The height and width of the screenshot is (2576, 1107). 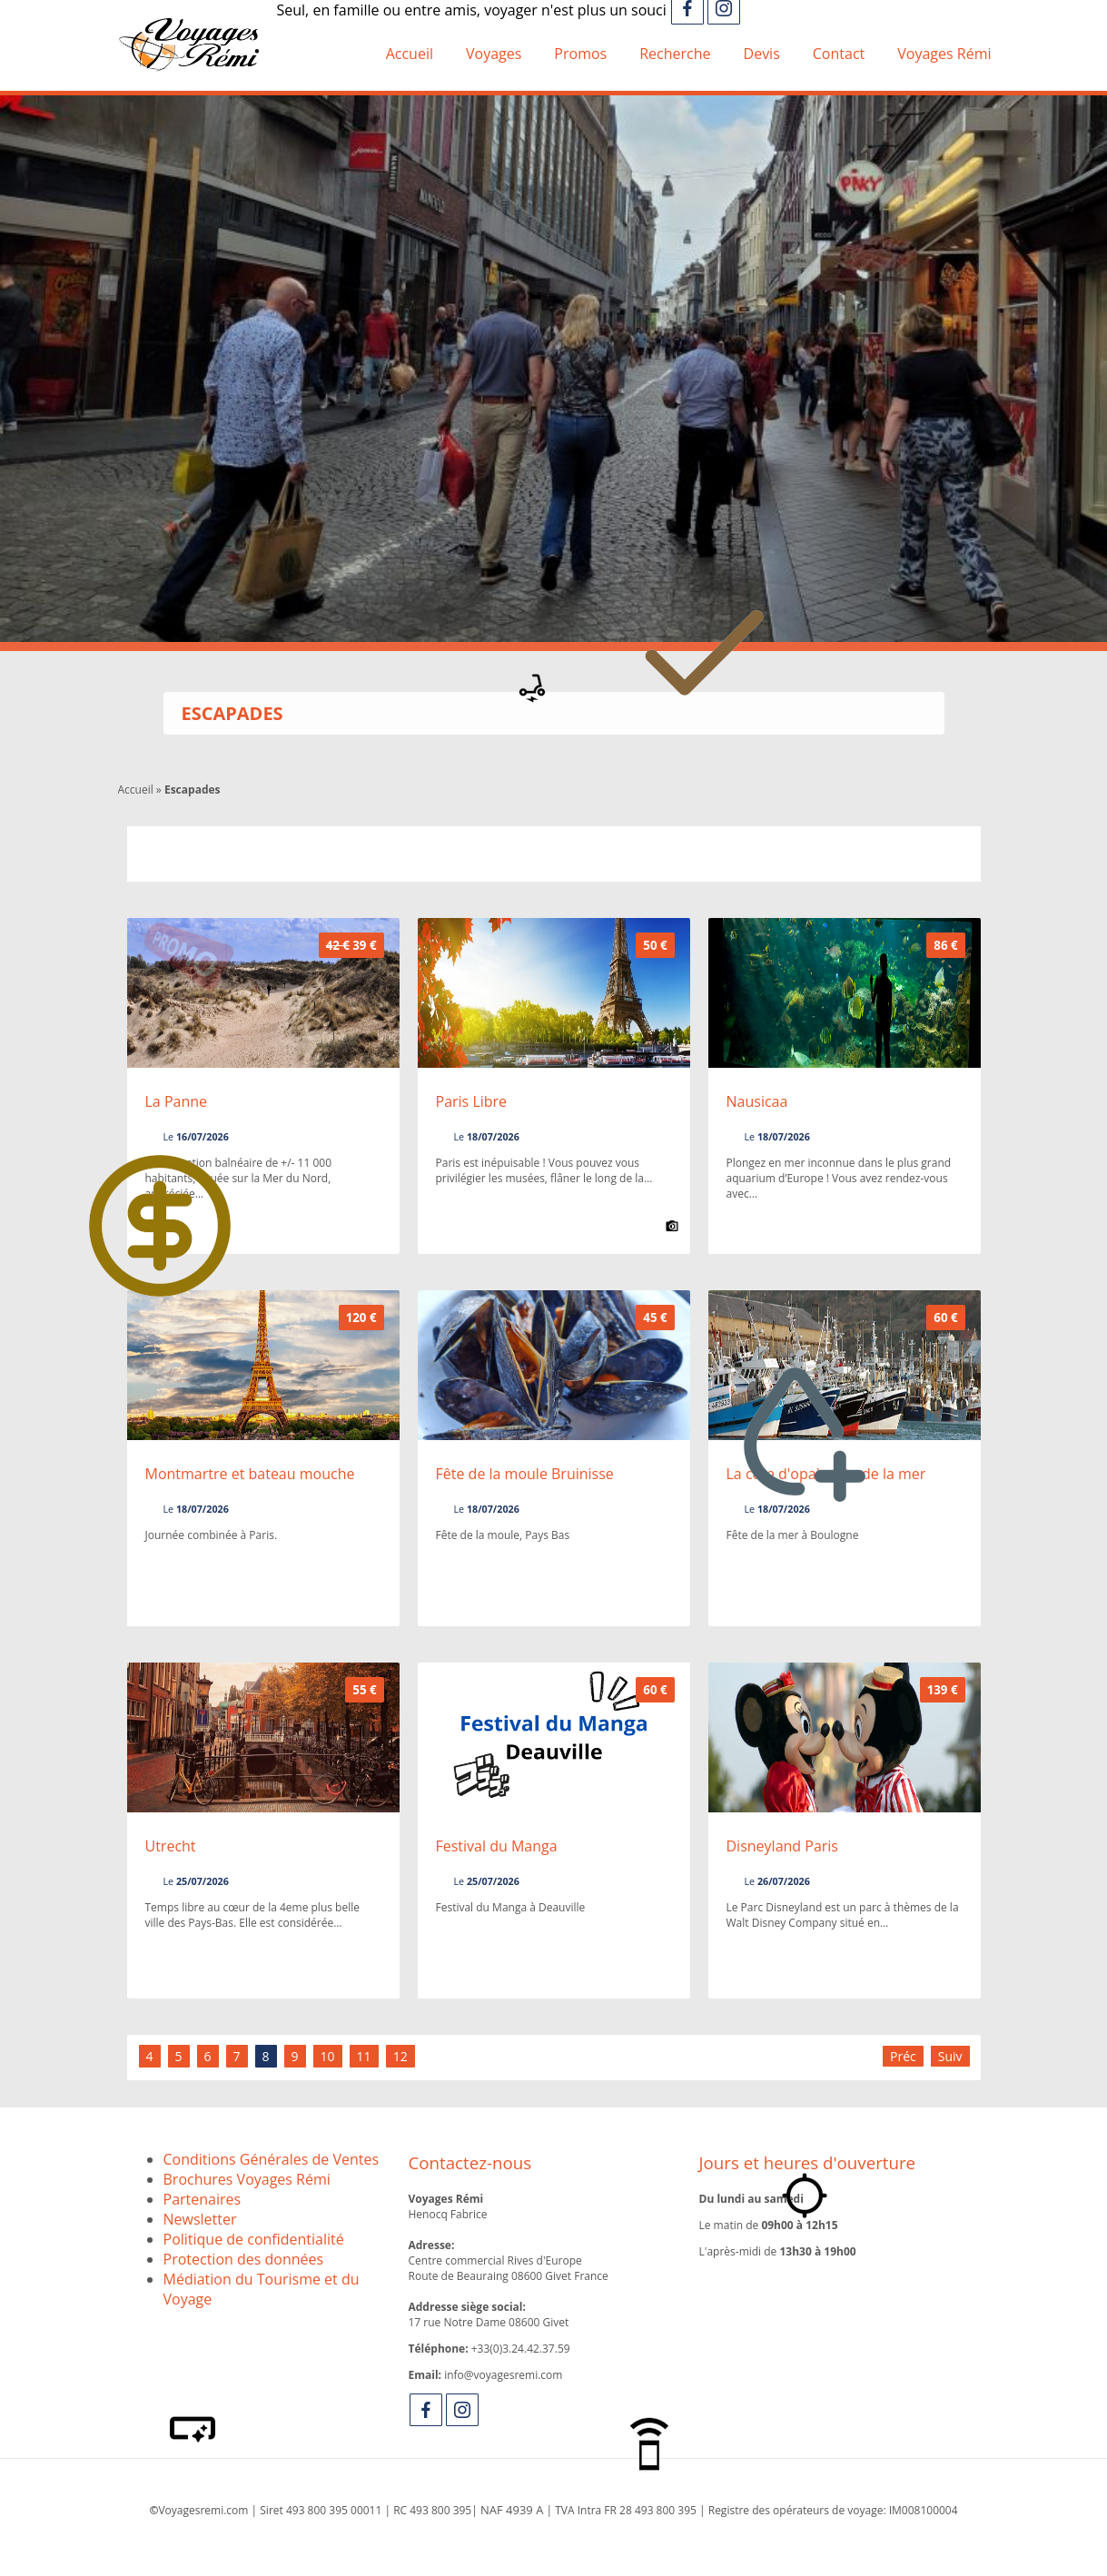 I want to click on confirm or submit an action, so click(x=704, y=656).